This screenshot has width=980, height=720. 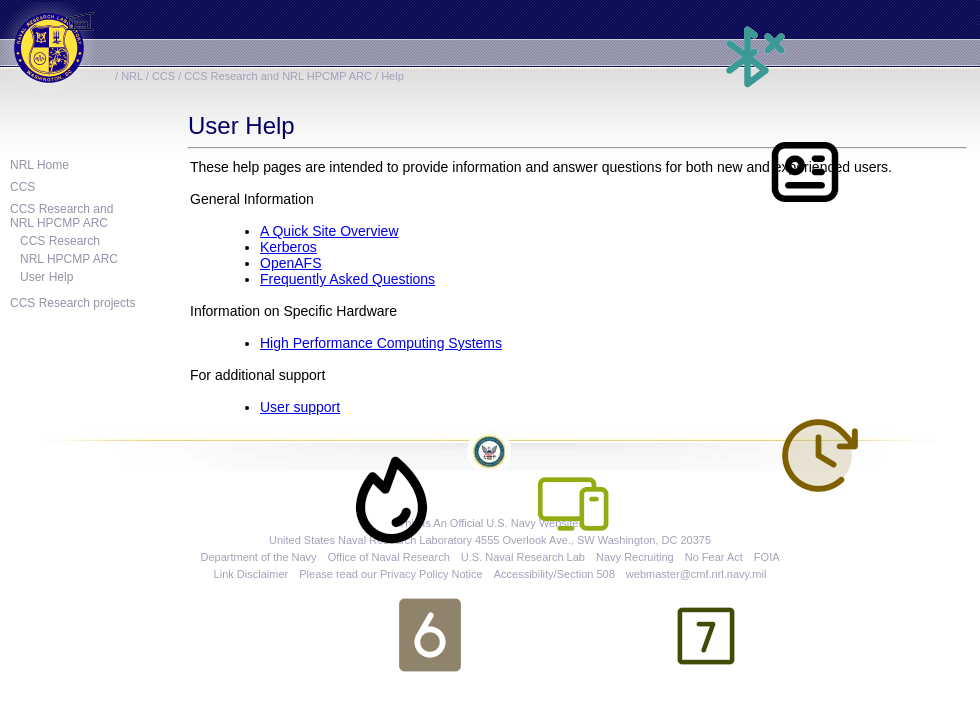 What do you see at coordinates (80, 22) in the screenshot?
I see `access warehouse or storage inventory` at bounding box center [80, 22].